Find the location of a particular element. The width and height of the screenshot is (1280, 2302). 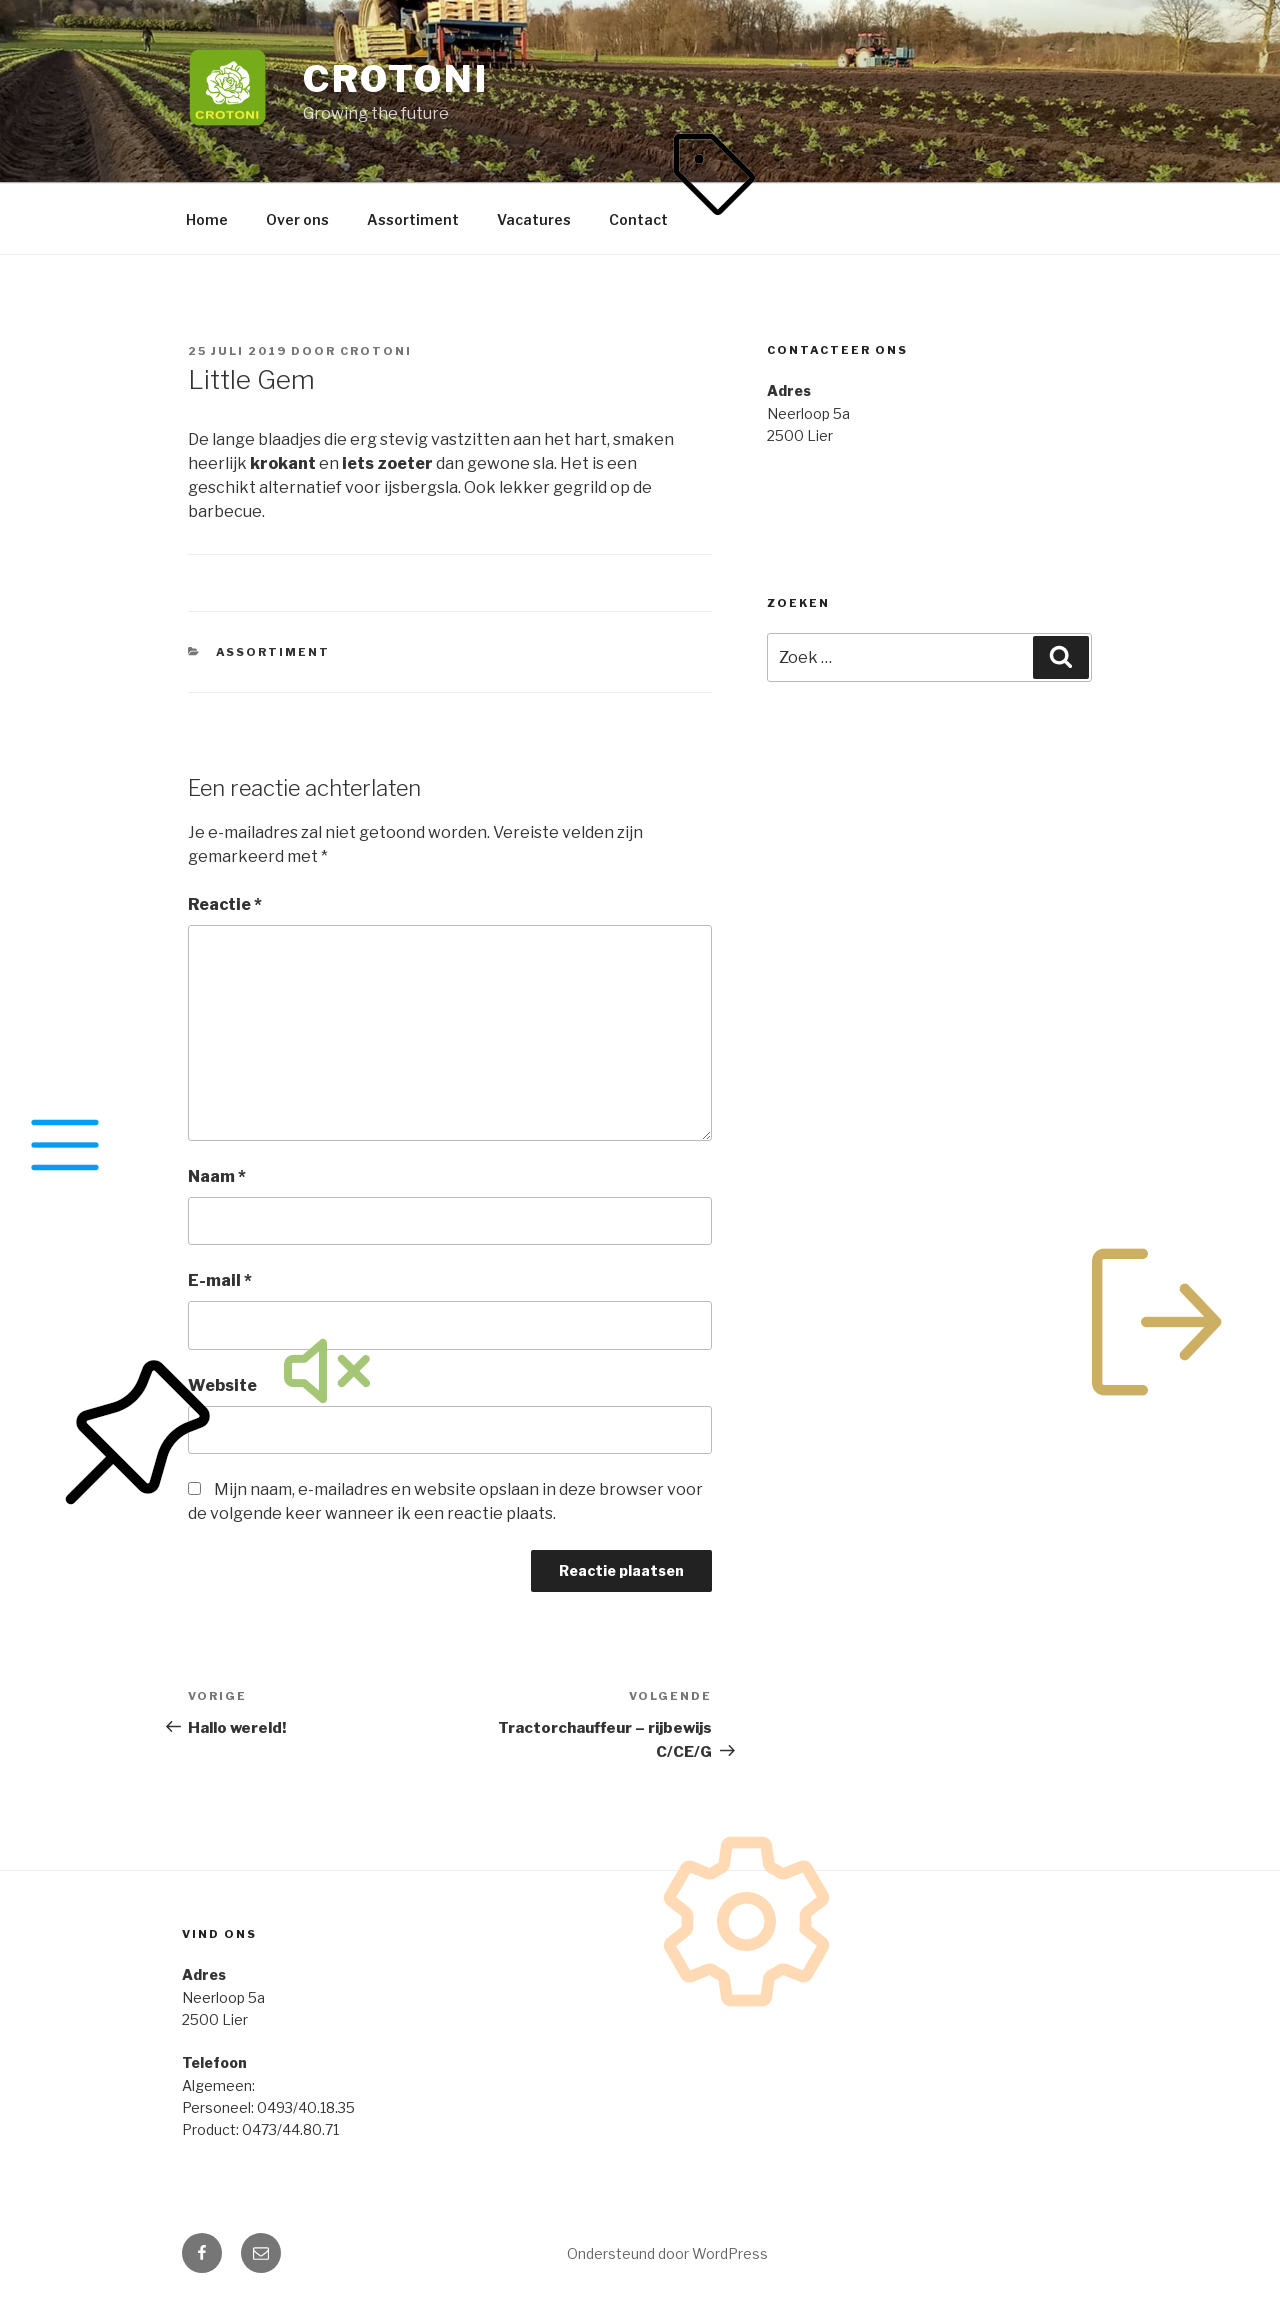

open navigation menu is located at coordinates (65, 1145).